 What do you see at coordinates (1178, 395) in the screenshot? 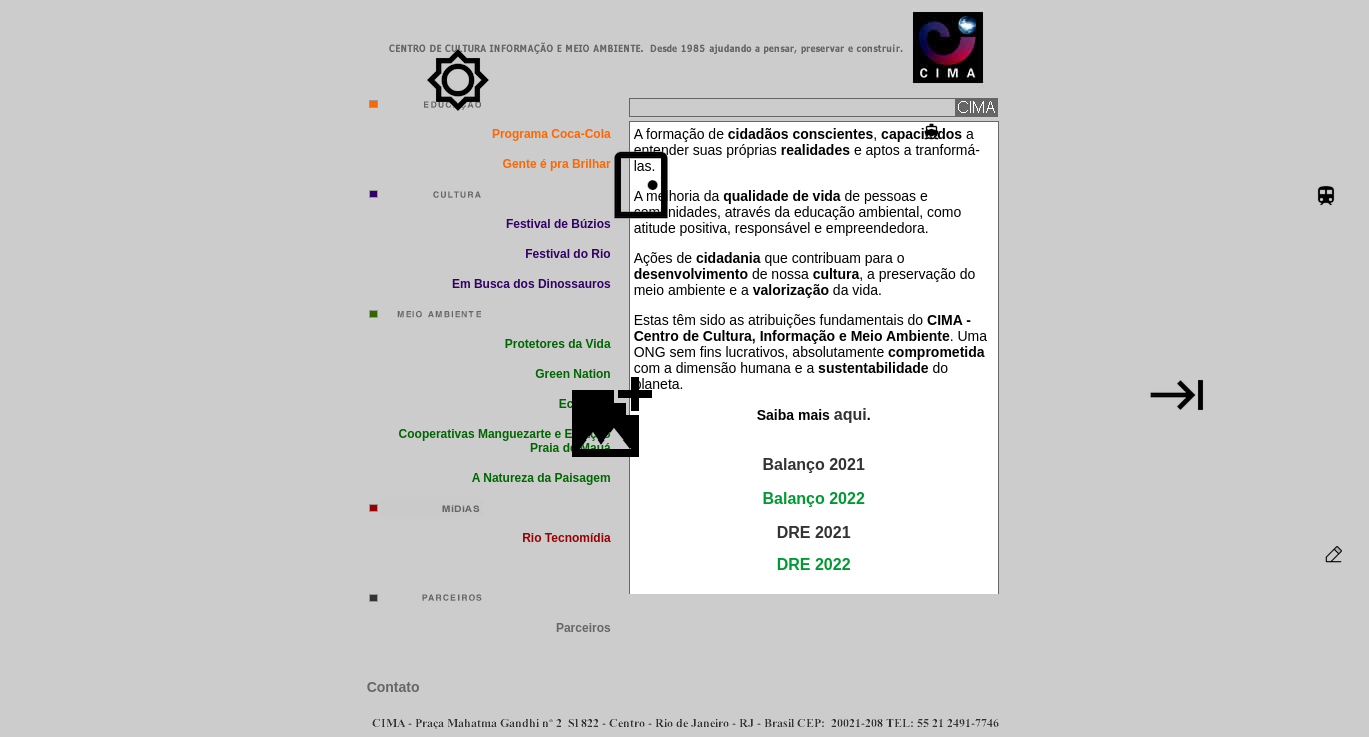
I see `move cursor to end of line or field` at bounding box center [1178, 395].